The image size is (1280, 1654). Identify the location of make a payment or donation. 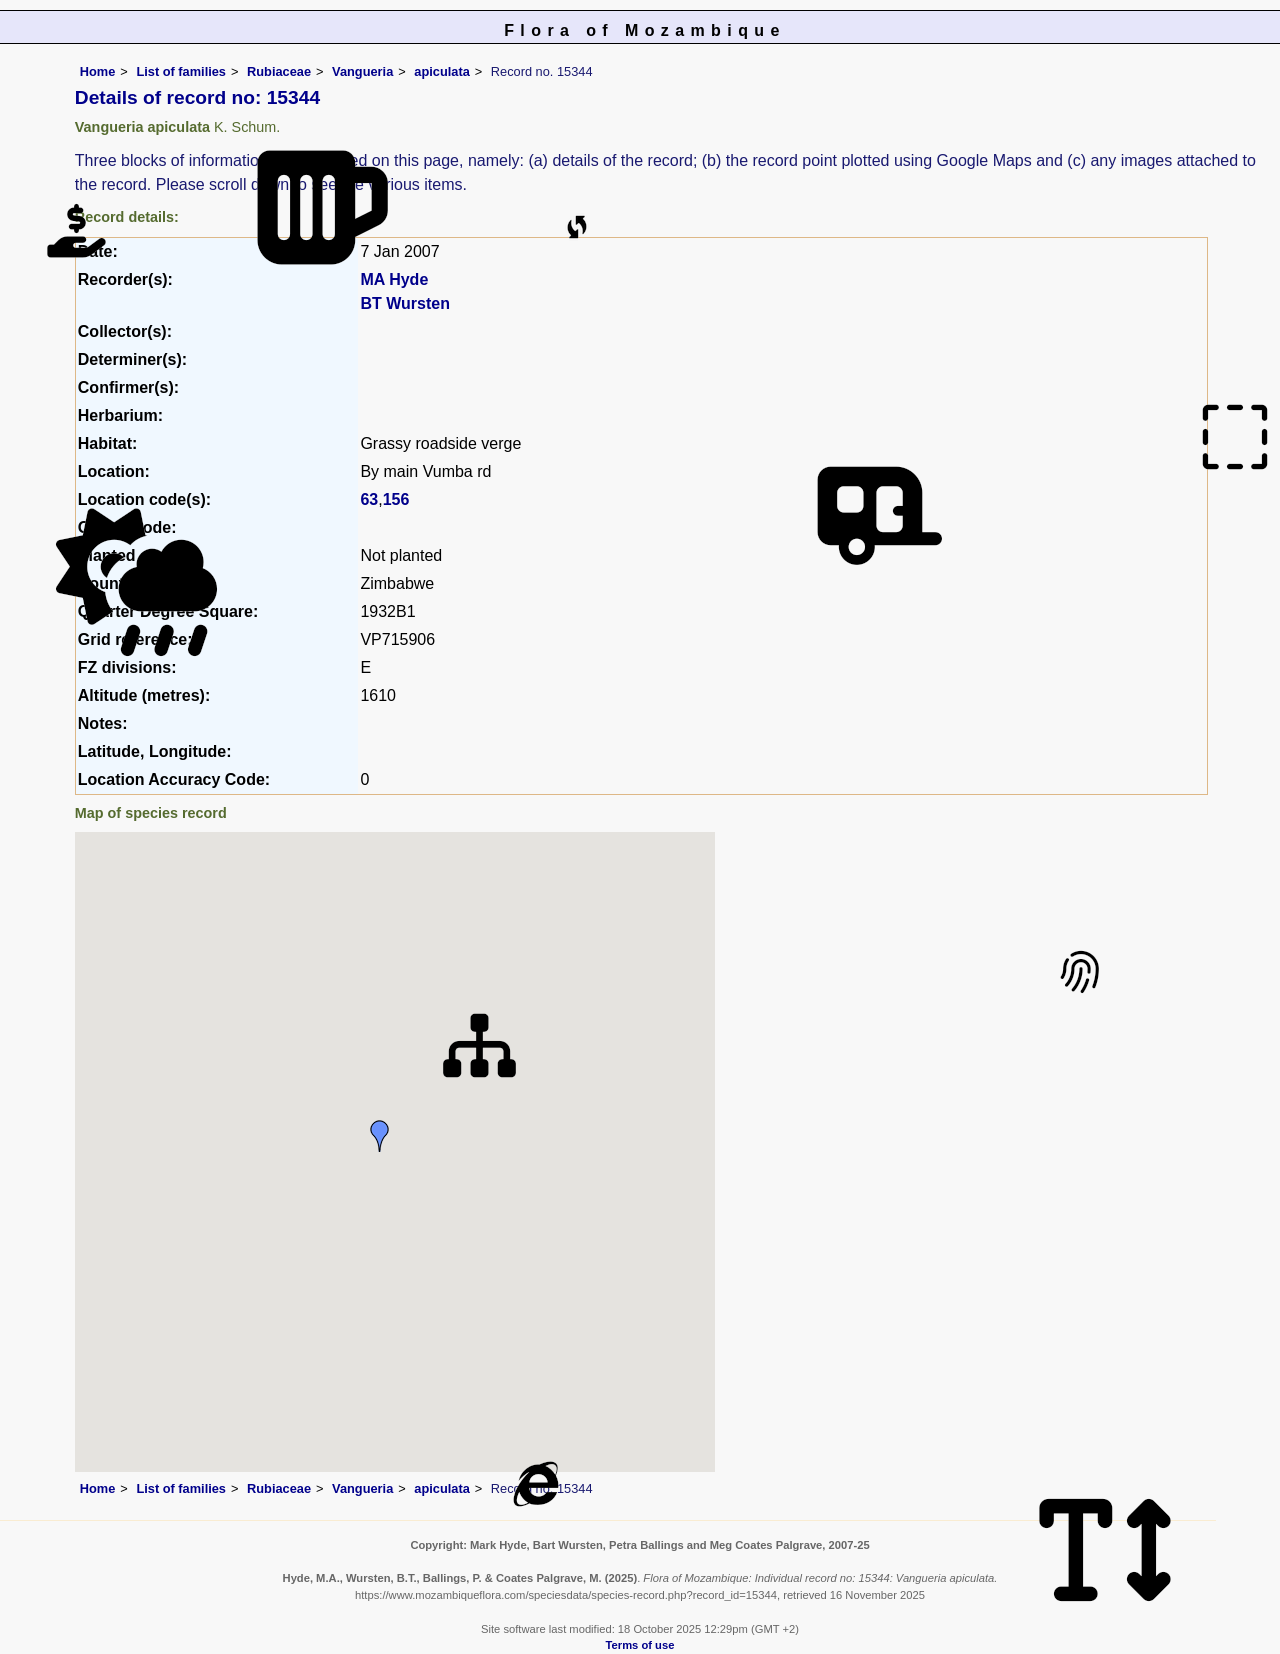
(76, 231).